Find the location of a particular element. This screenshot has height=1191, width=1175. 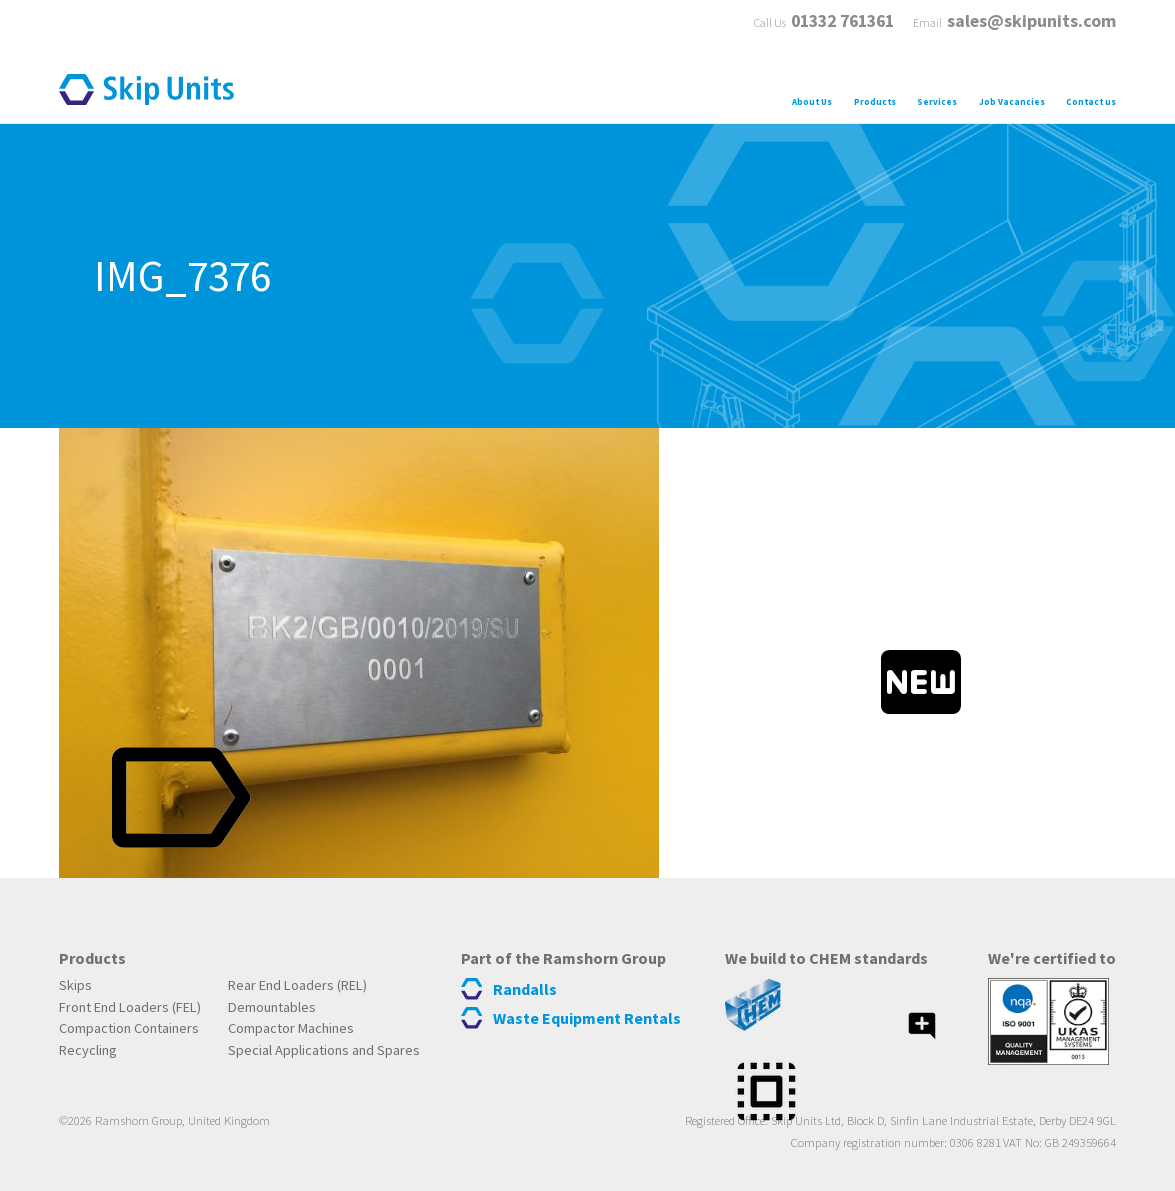

select all items in a list or view is located at coordinates (766, 1091).